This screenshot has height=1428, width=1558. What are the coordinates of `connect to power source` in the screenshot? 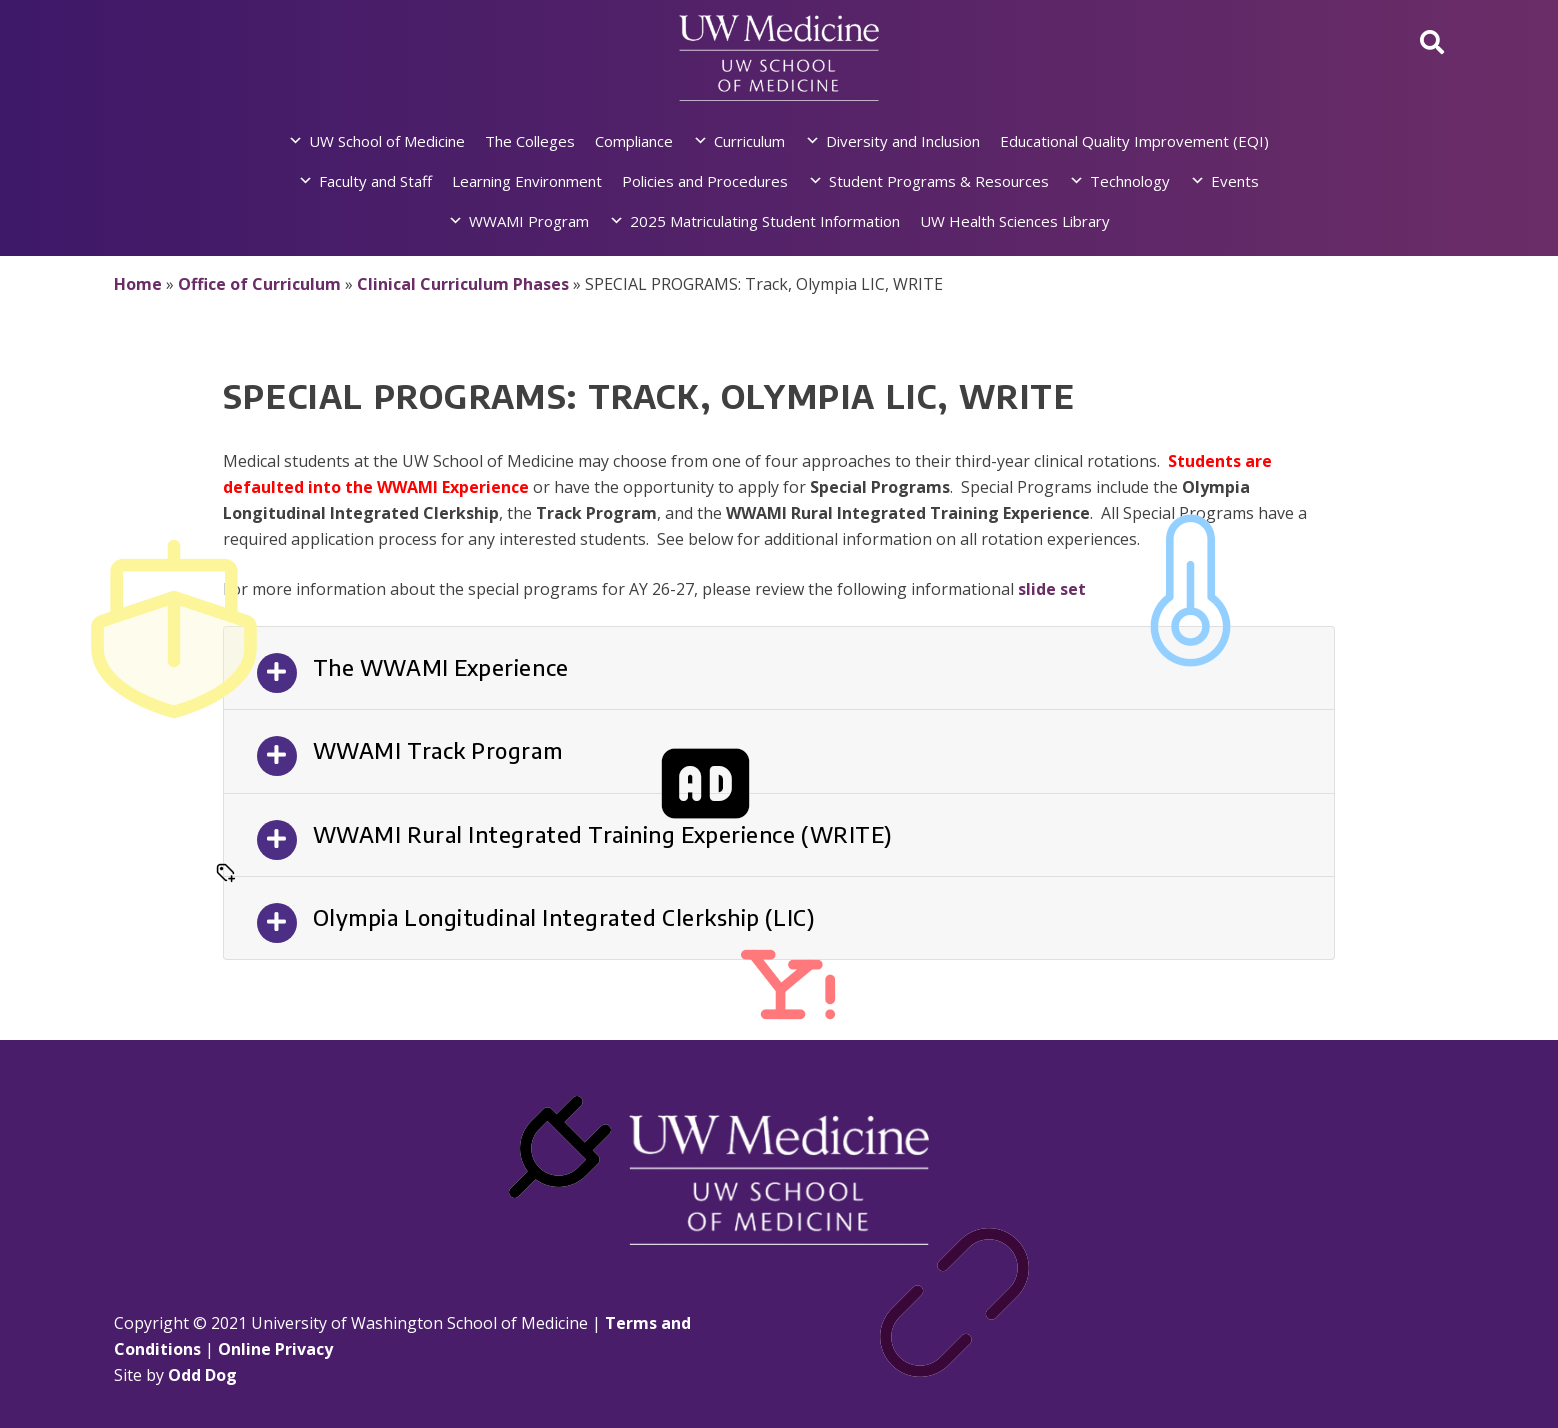 It's located at (560, 1147).